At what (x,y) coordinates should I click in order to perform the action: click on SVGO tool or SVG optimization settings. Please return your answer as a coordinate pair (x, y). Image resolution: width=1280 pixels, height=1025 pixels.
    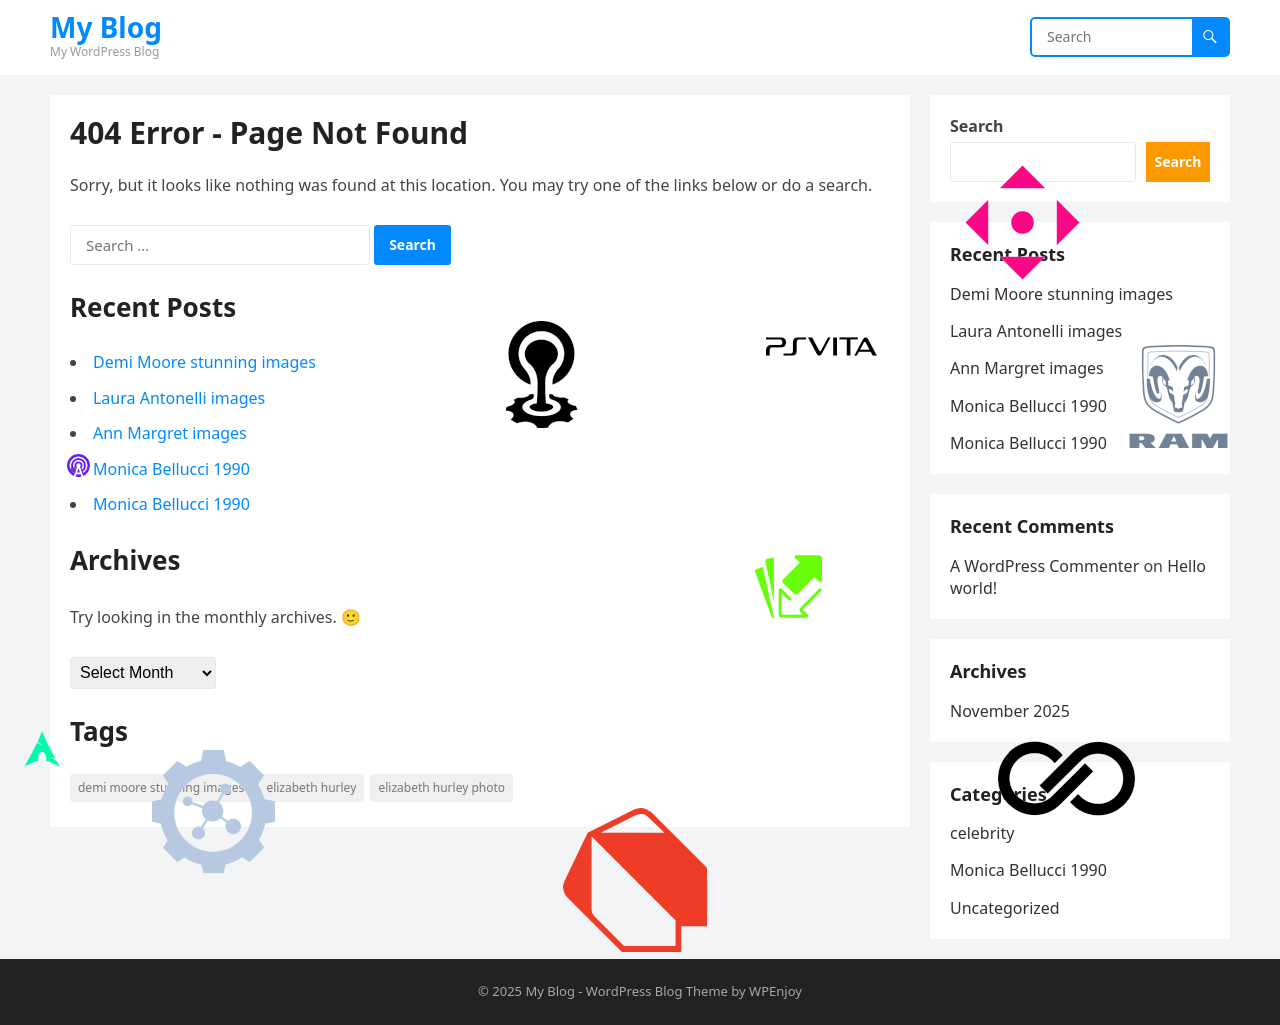
    Looking at the image, I should click on (213, 811).